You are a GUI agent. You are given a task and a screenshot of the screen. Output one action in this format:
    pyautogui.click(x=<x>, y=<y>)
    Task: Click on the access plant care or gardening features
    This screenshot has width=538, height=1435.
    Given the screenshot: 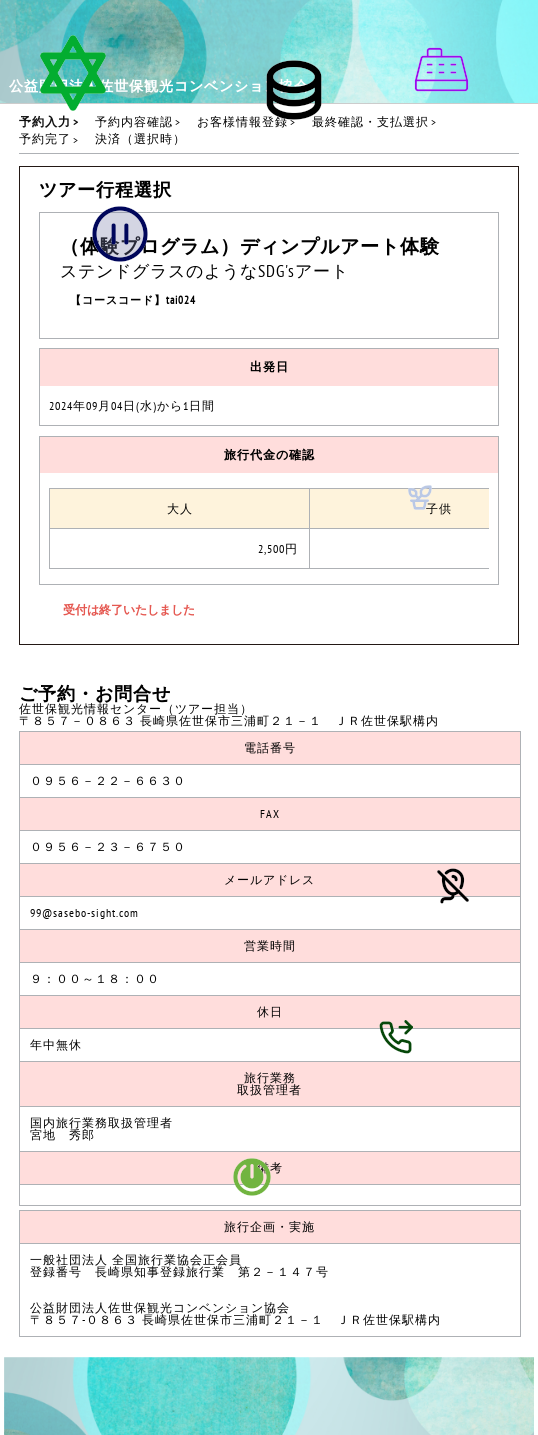 What is the action you would take?
    pyautogui.click(x=419, y=497)
    